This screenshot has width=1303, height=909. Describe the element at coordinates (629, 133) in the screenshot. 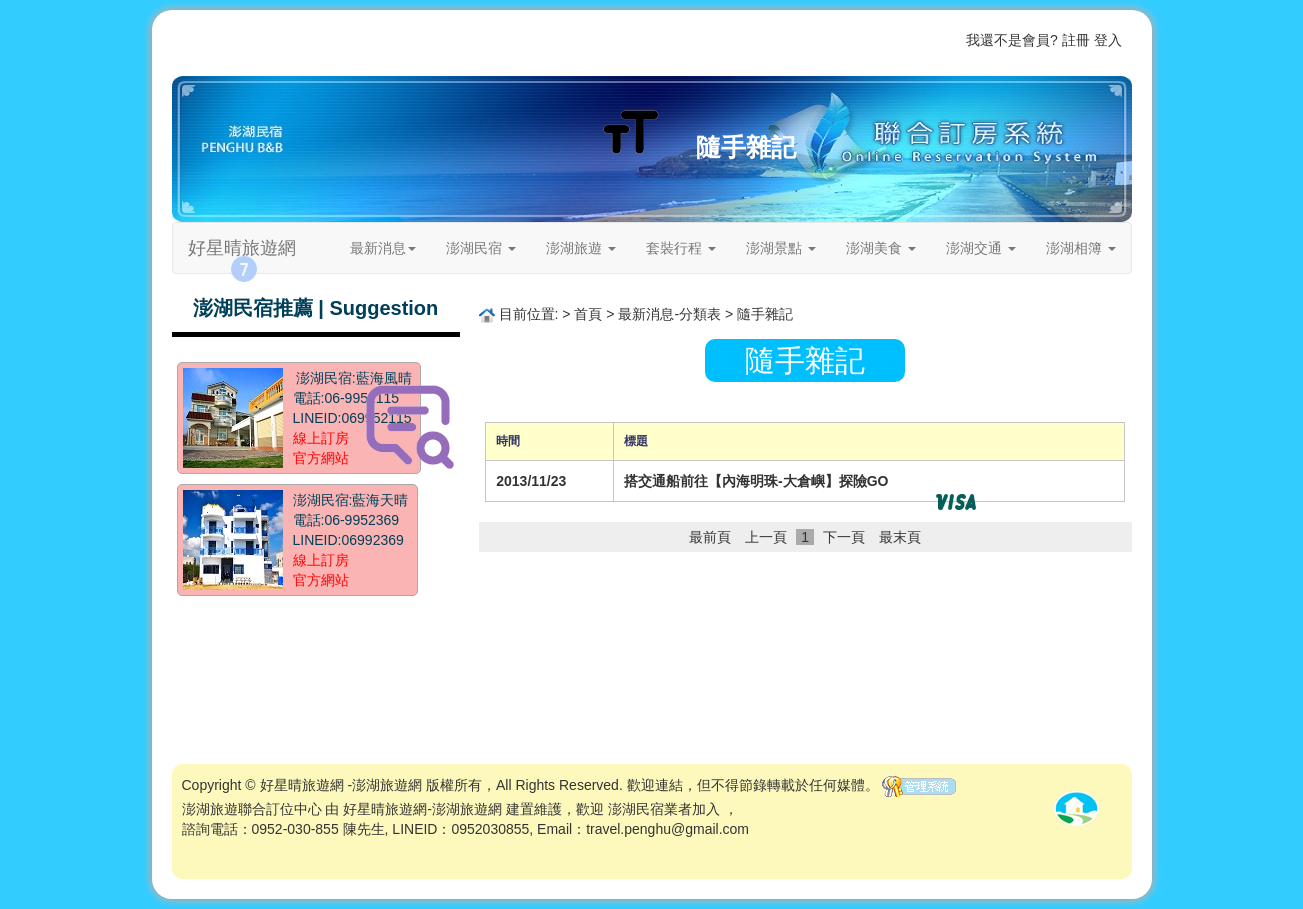

I see `adjust text size settings` at that location.